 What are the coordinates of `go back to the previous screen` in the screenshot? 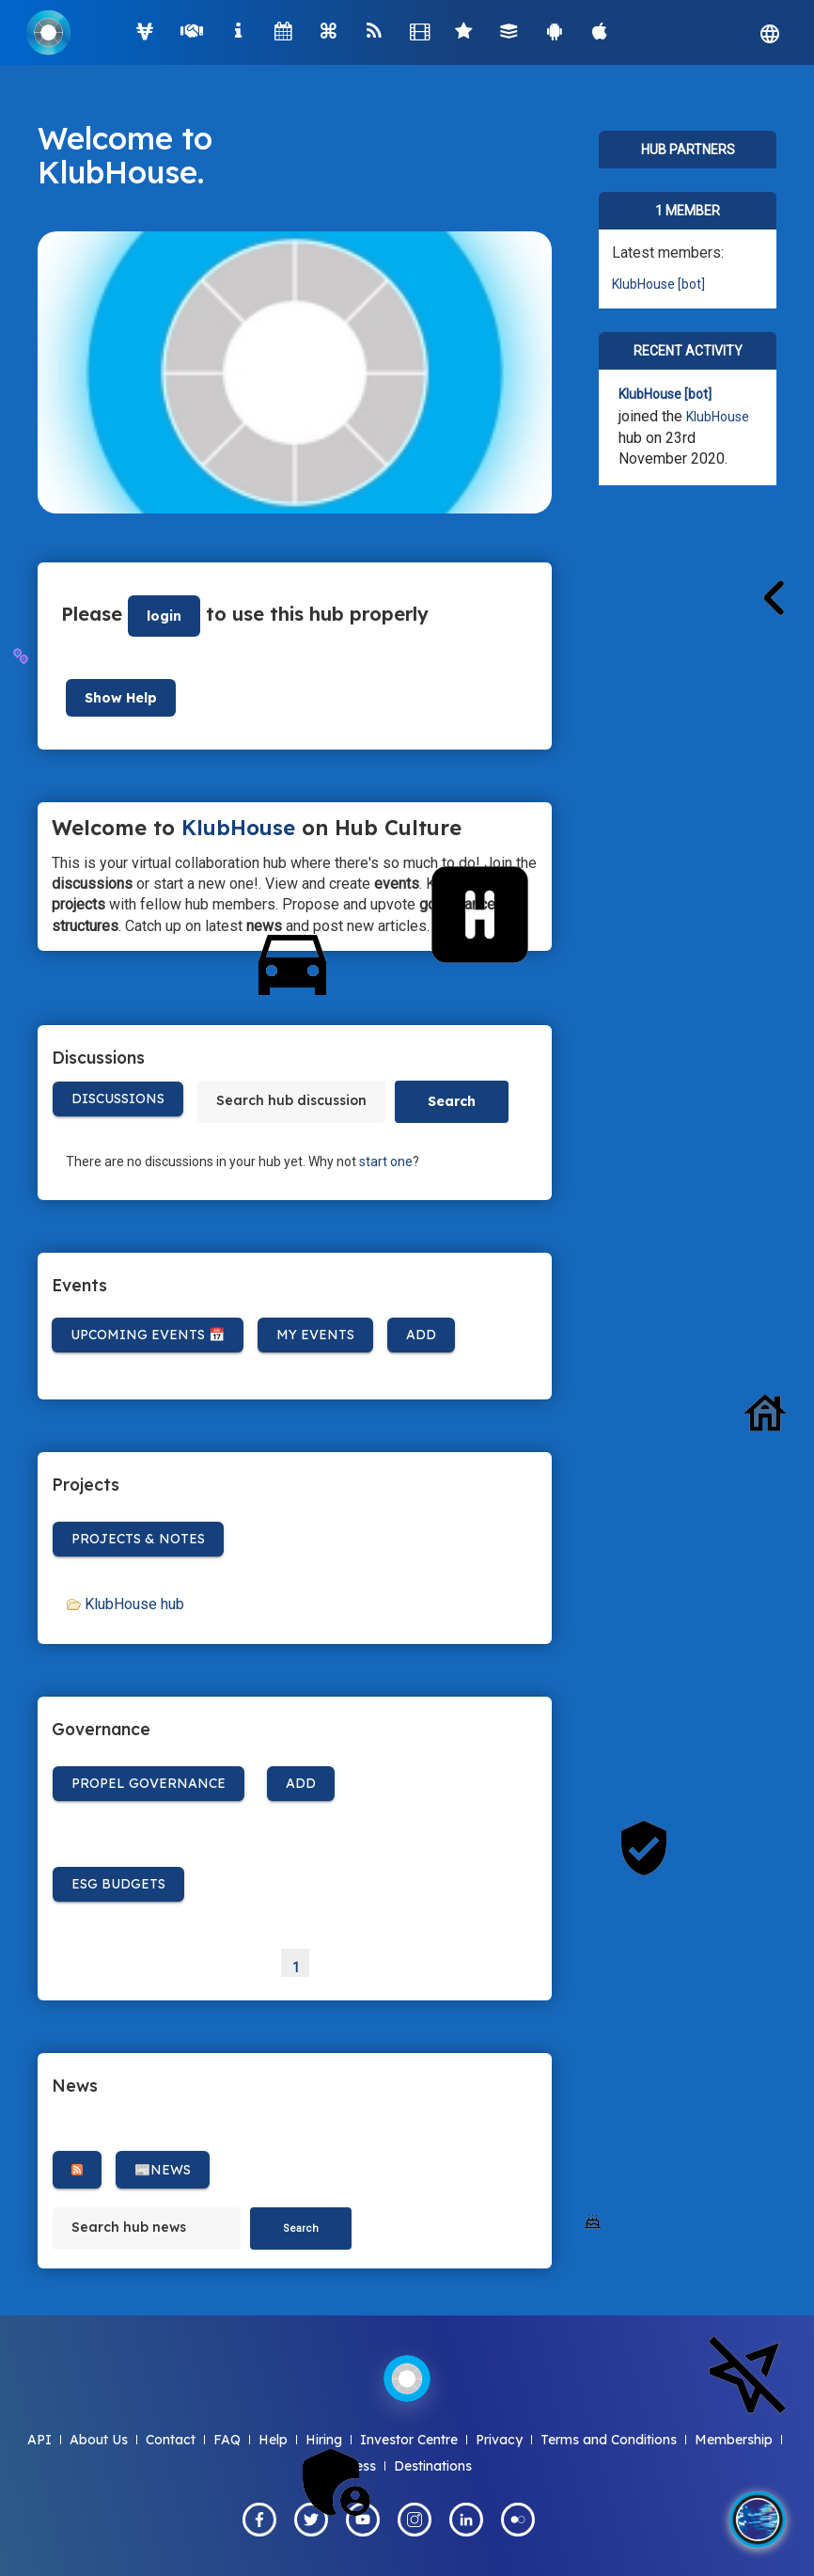 It's located at (774, 597).